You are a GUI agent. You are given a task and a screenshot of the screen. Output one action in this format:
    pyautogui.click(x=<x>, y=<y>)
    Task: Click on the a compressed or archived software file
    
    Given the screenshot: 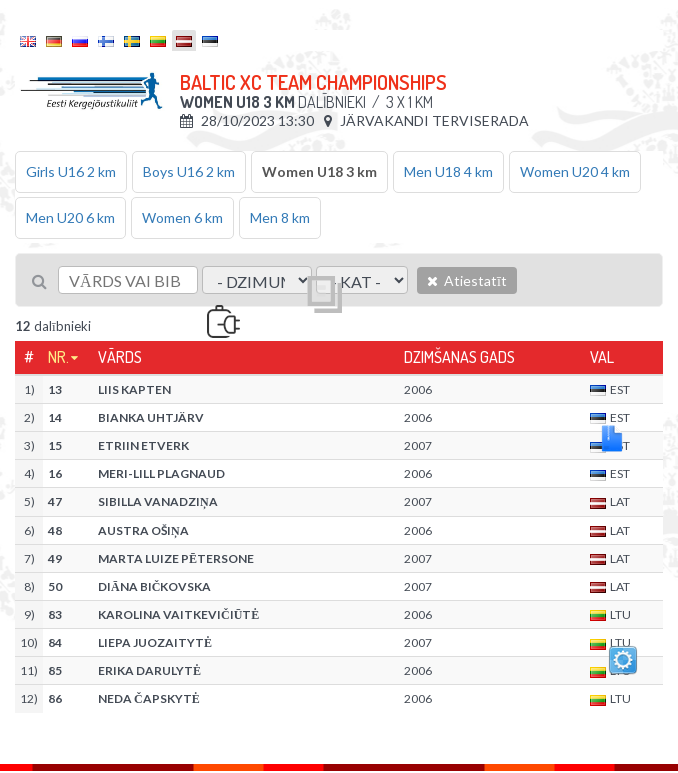 What is the action you would take?
    pyautogui.click(x=612, y=439)
    